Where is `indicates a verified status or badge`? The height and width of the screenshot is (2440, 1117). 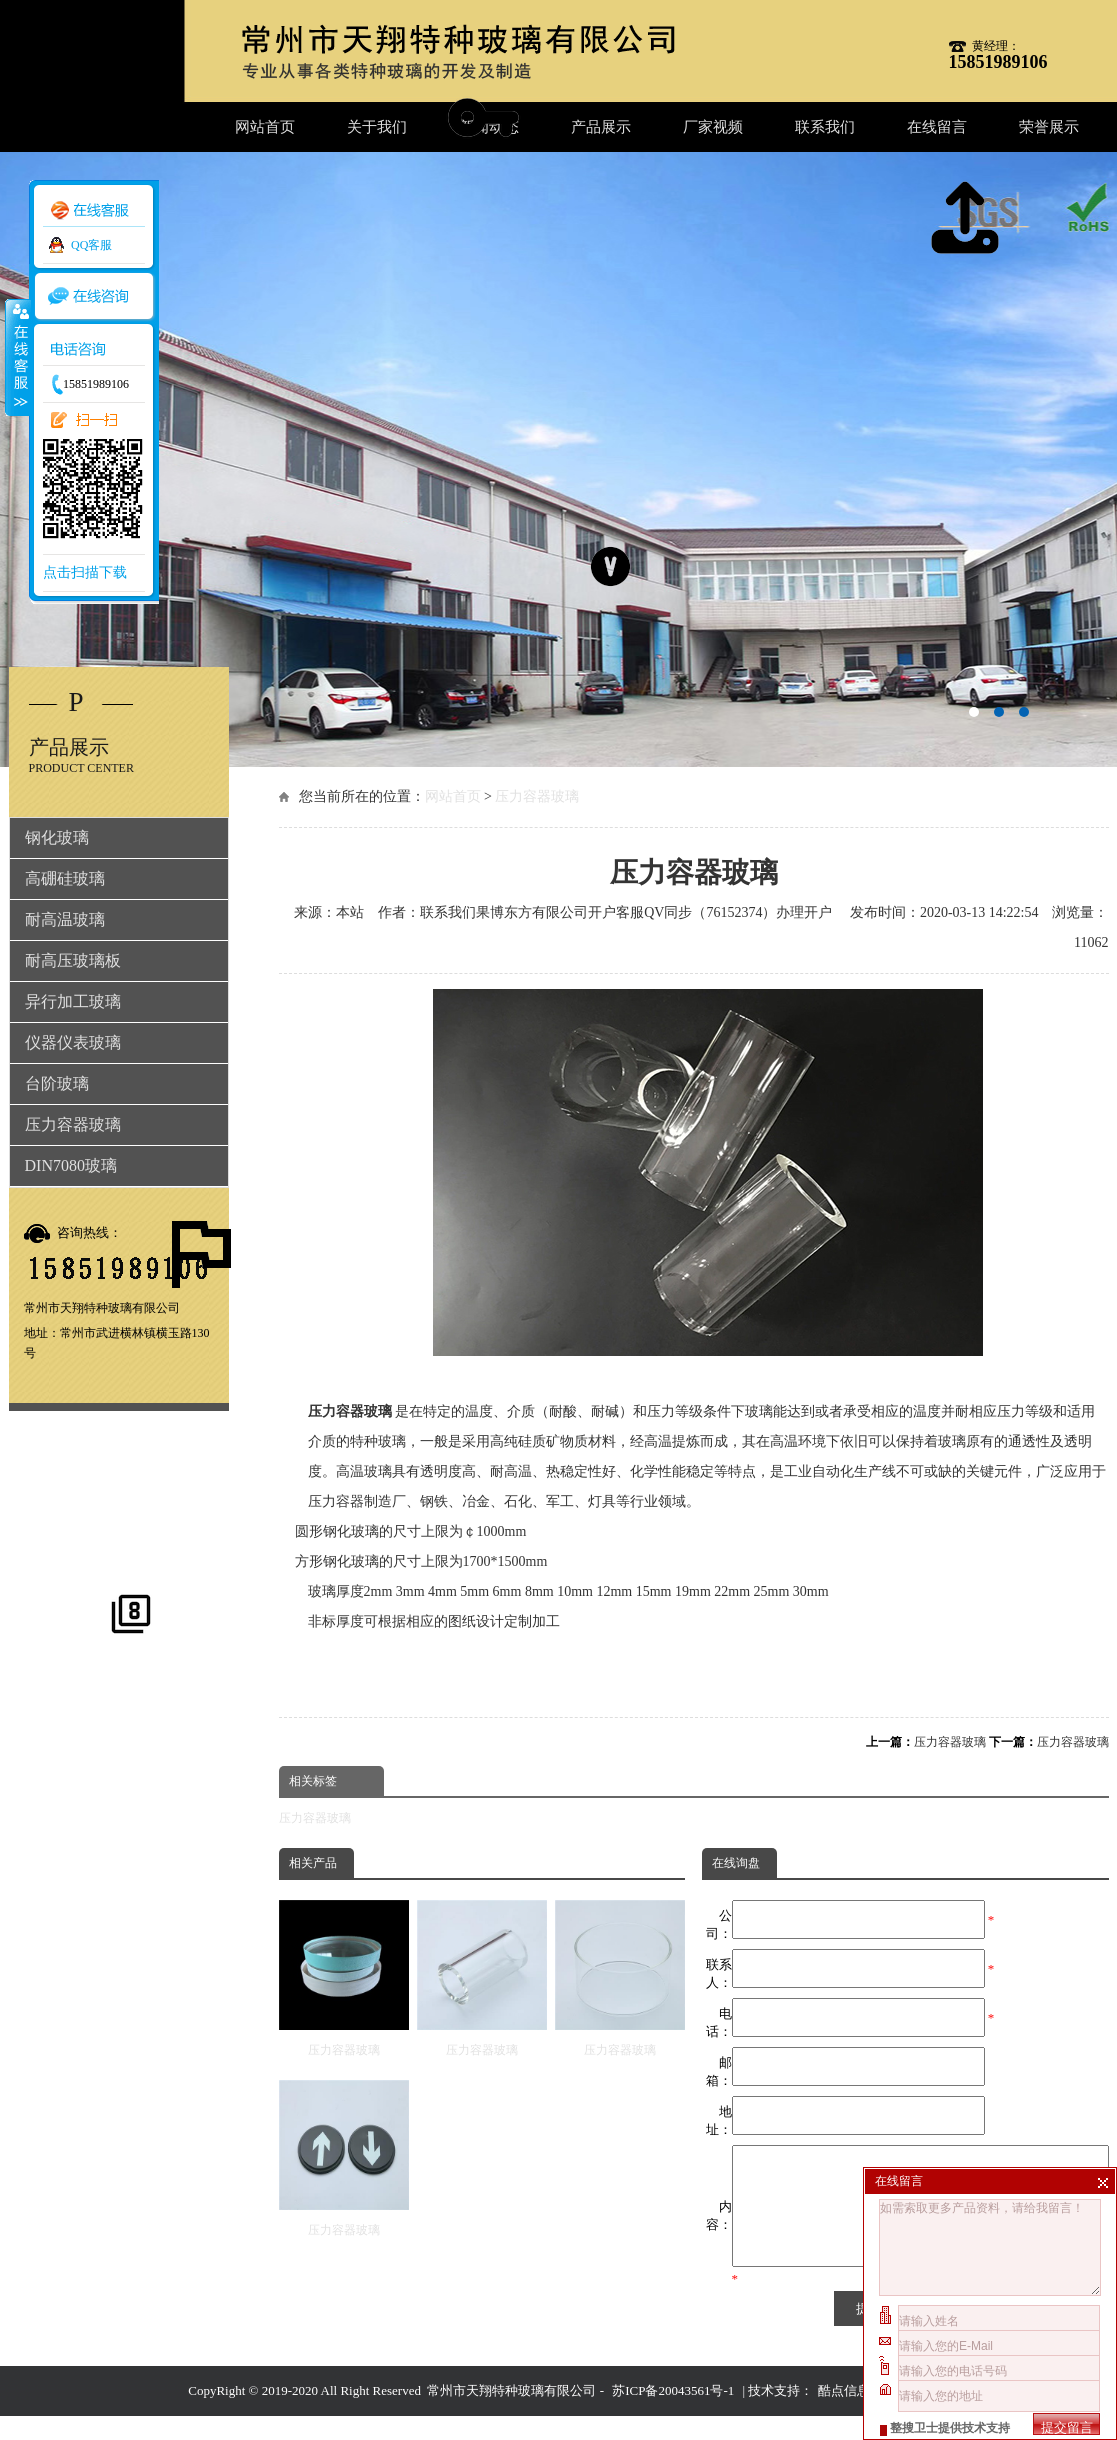 indicates a verified status or badge is located at coordinates (610, 566).